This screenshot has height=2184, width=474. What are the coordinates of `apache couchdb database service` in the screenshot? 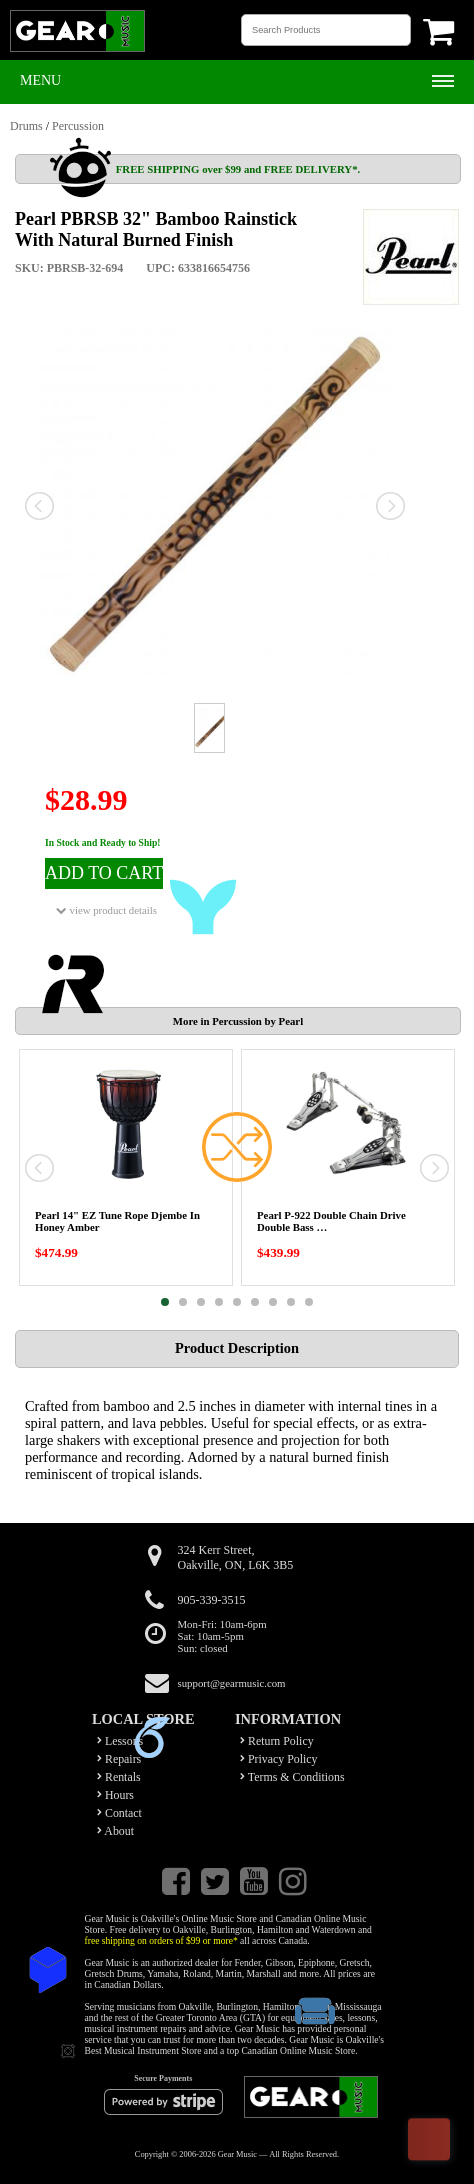 It's located at (315, 2011).